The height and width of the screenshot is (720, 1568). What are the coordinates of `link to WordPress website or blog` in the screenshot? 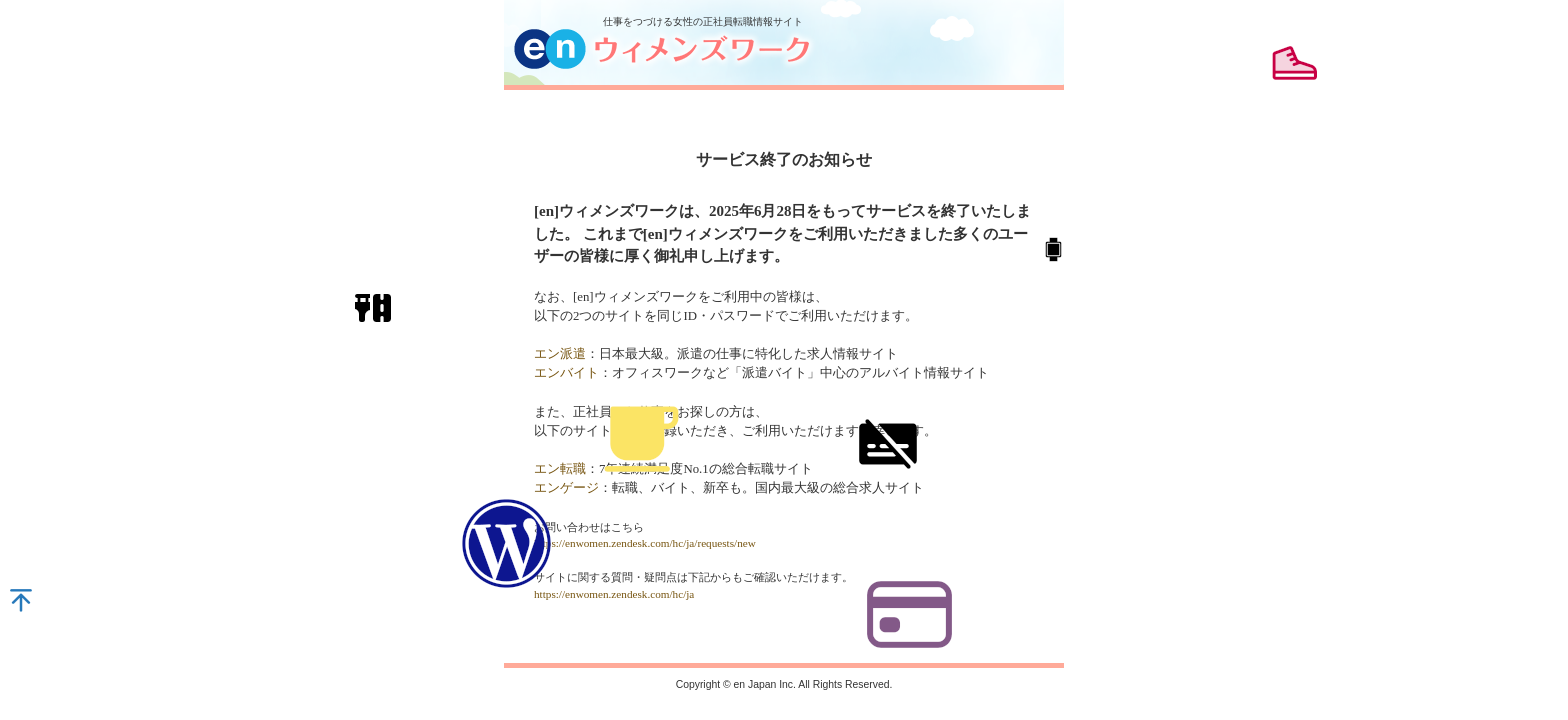 It's located at (506, 543).